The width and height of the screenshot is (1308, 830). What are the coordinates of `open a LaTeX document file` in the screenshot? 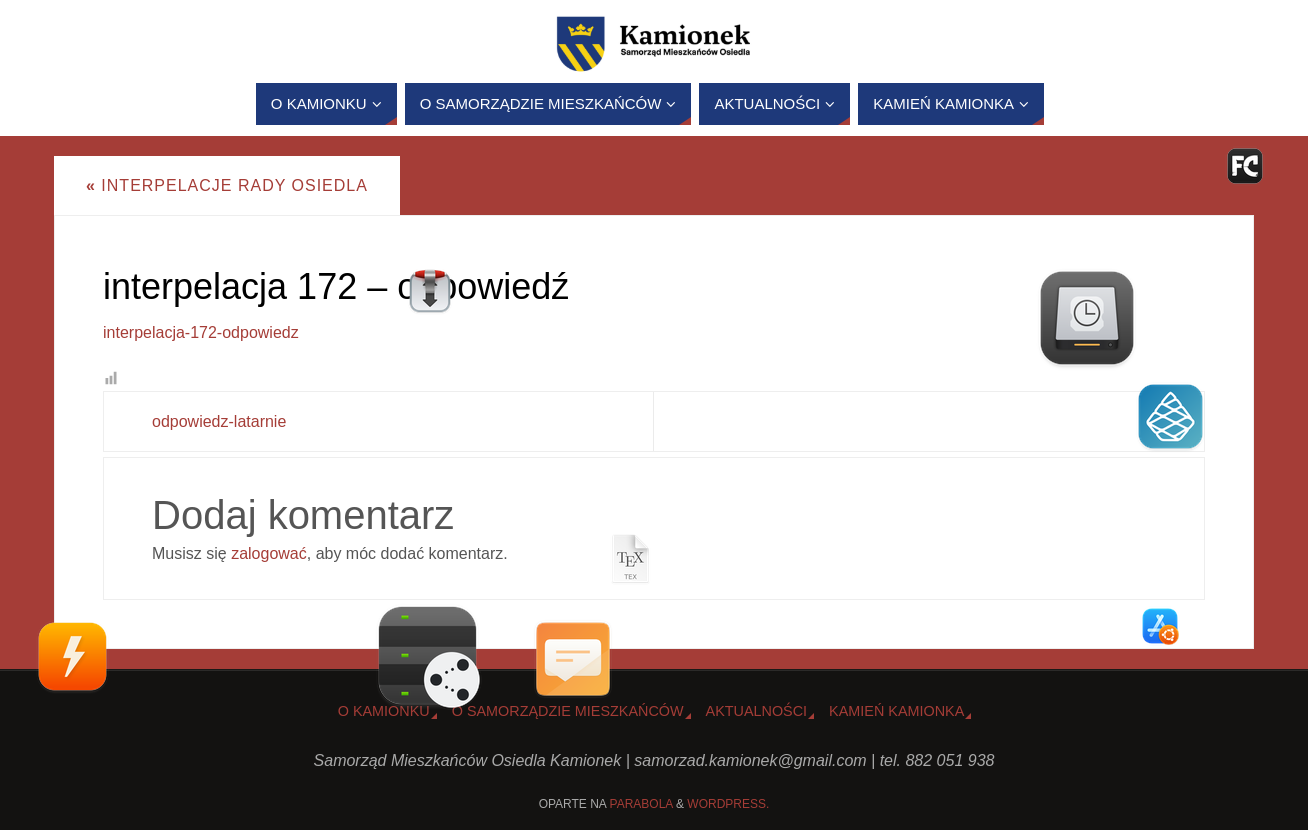 It's located at (630, 559).